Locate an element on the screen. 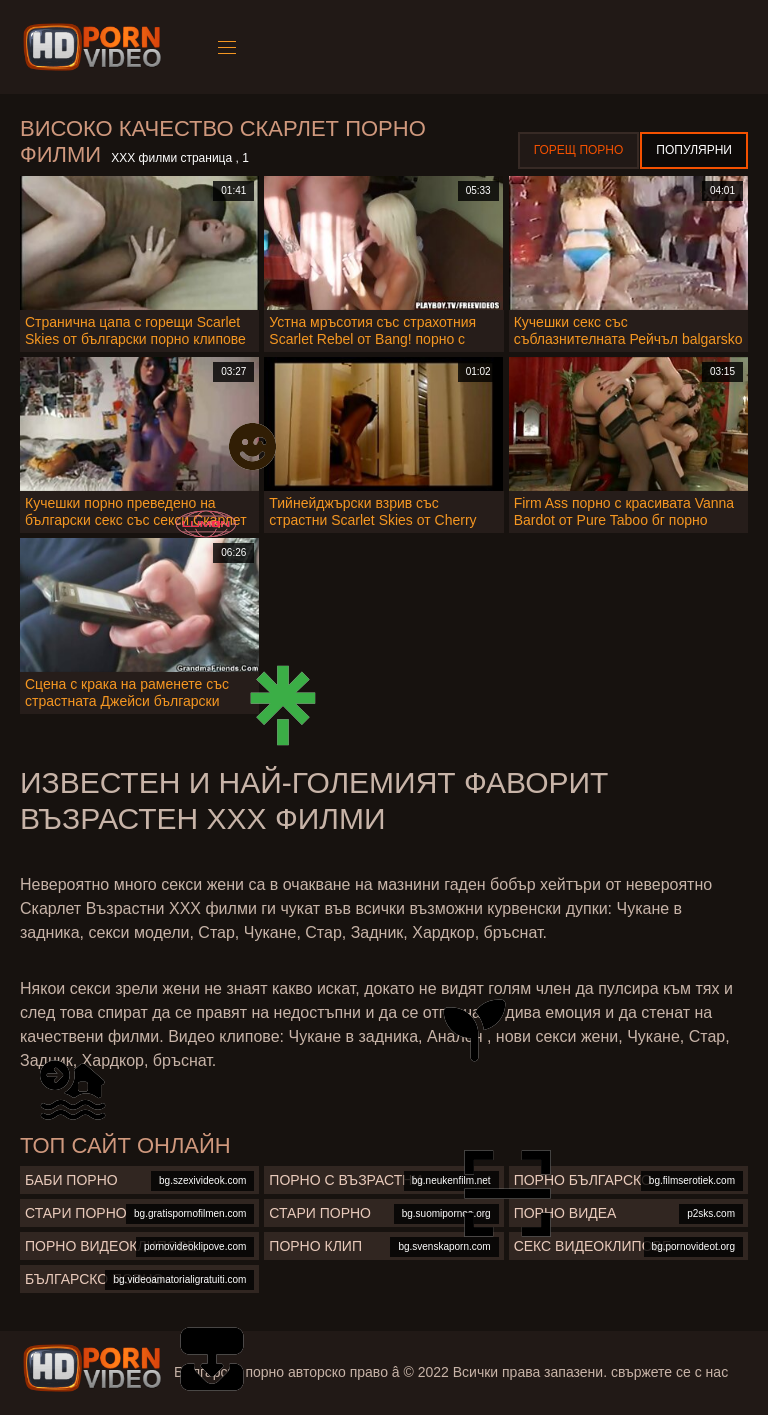 The height and width of the screenshot is (1415, 768). visit linktree profile is located at coordinates (280, 705).